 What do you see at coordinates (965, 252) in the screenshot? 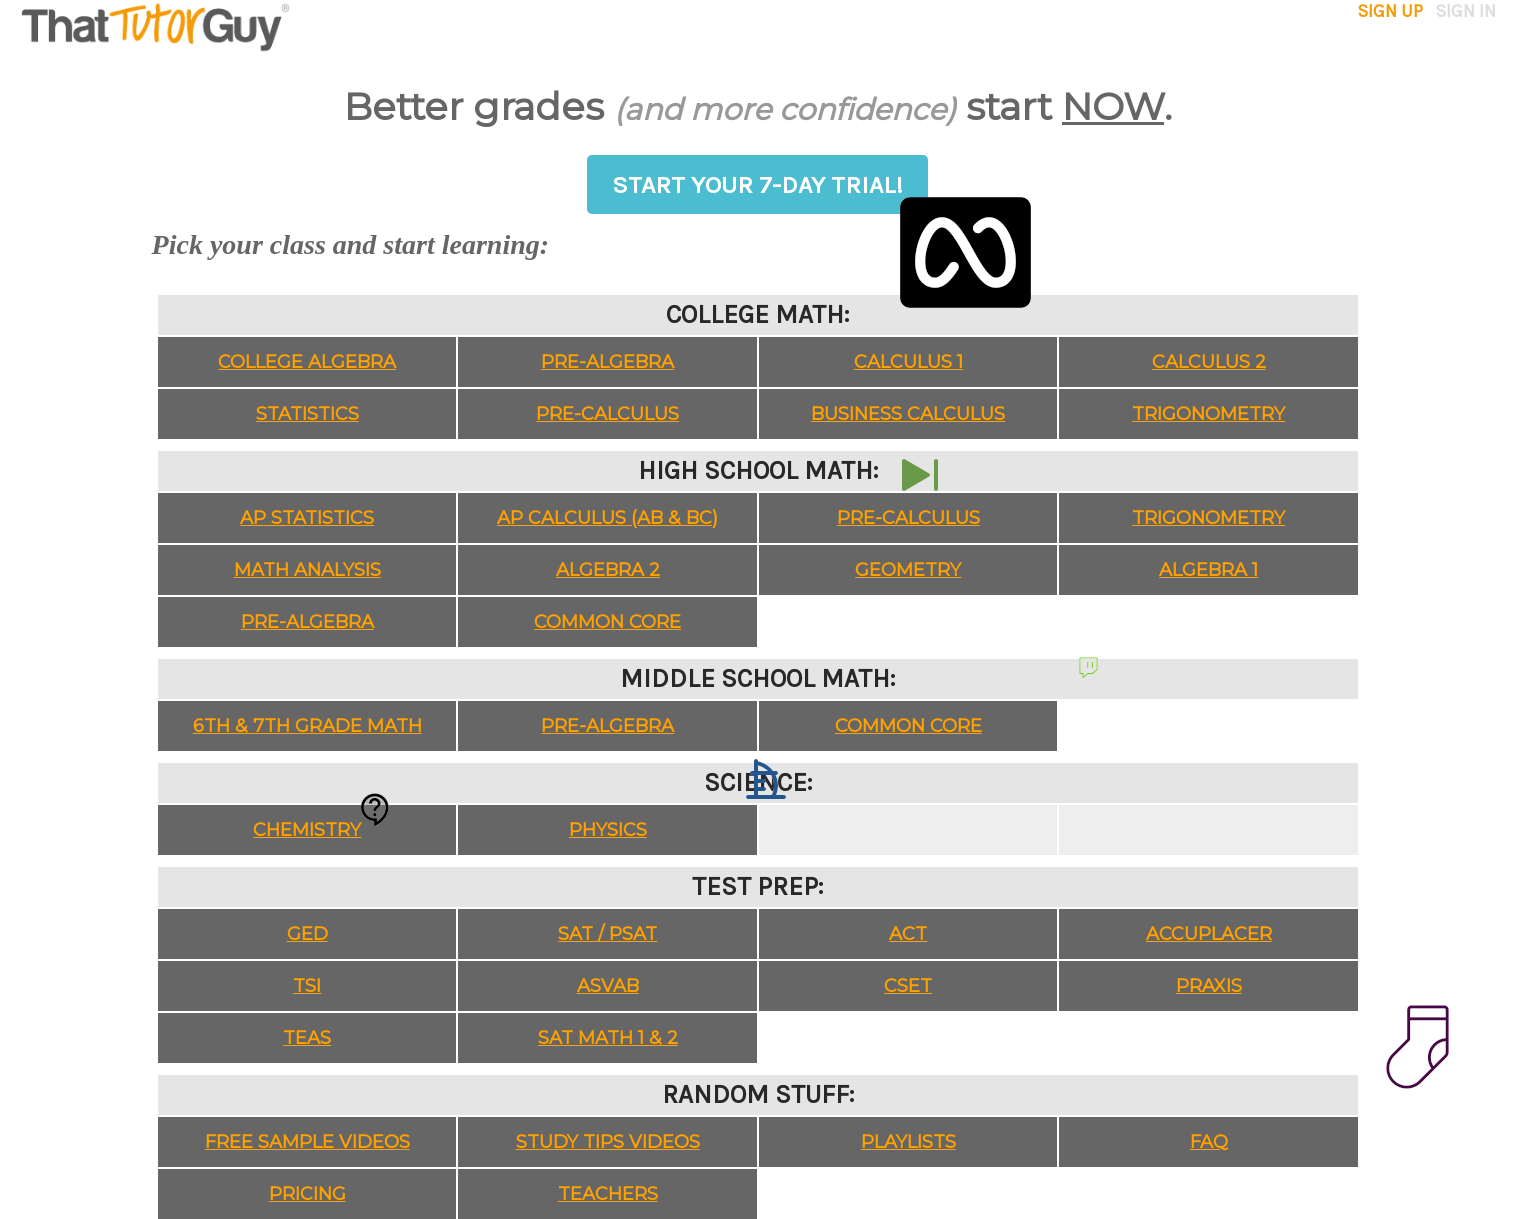
I see `meta company logo` at bounding box center [965, 252].